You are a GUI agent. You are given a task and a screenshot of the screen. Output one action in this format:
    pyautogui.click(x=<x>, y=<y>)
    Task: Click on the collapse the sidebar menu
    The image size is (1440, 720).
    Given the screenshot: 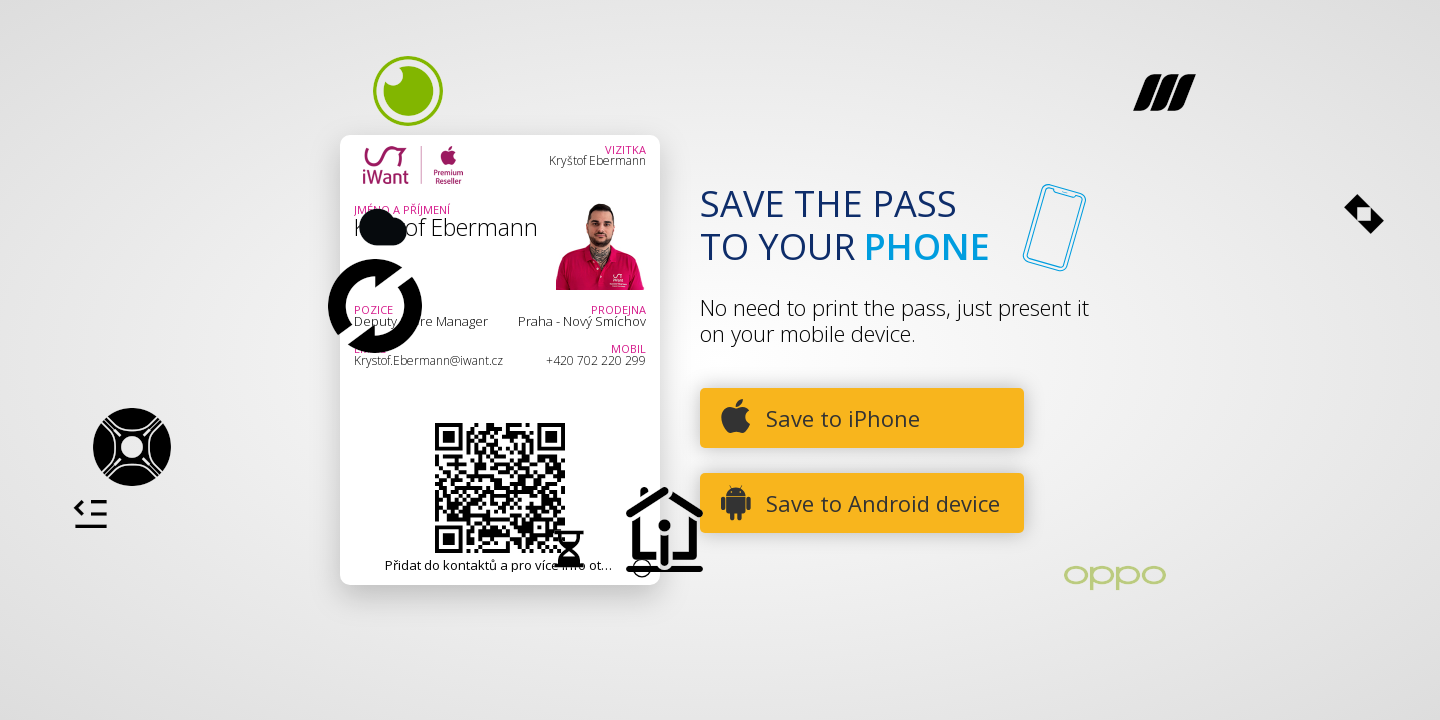 What is the action you would take?
    pyautogui.click(x=91, y=514)
    